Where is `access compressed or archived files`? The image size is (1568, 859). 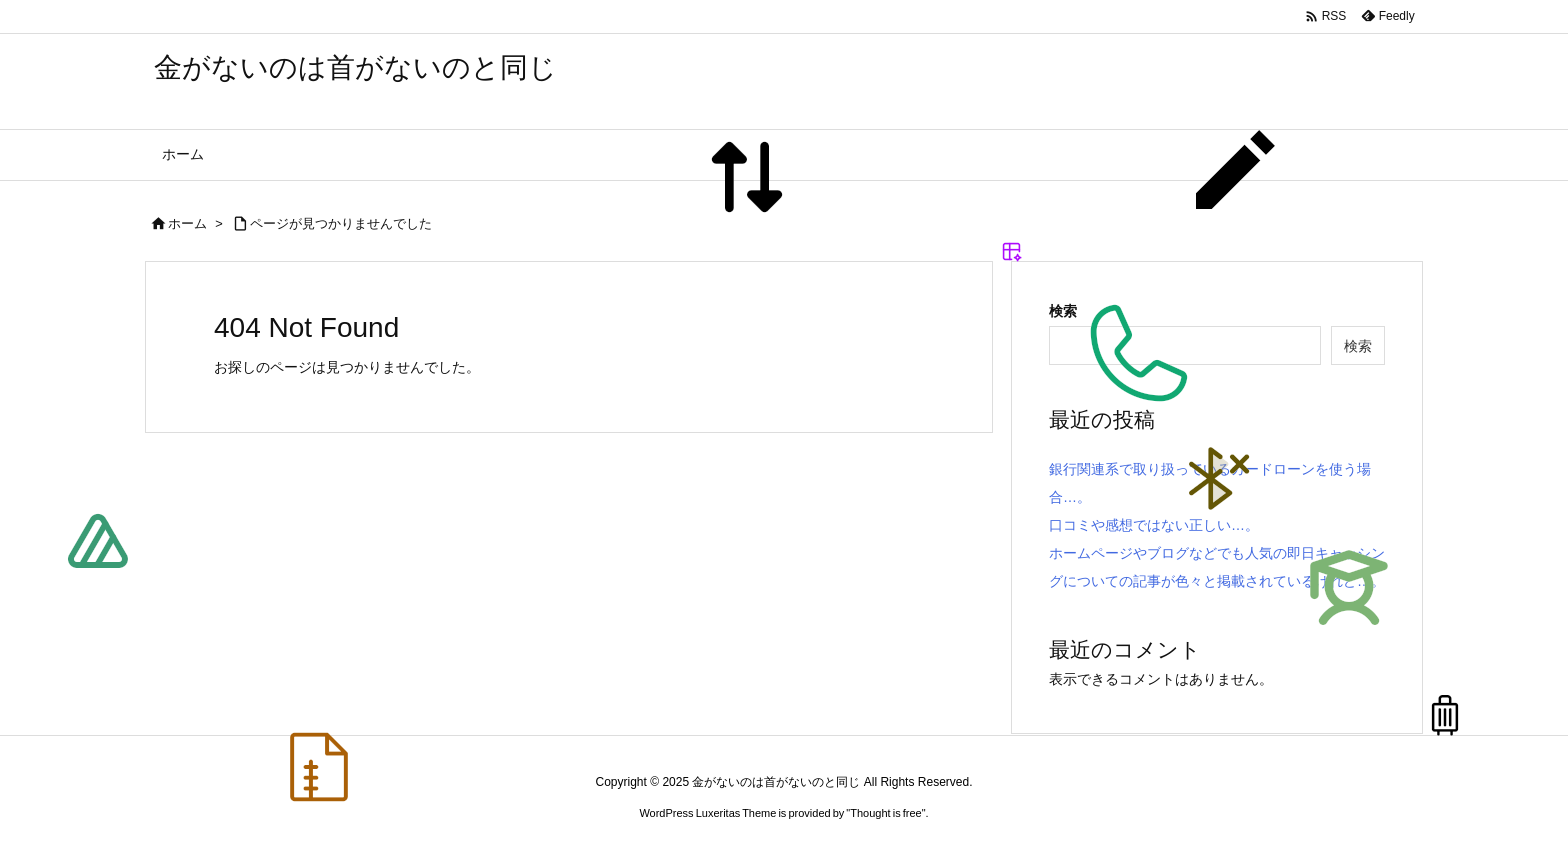
access compressed or archived files is located at coordinates (319, 767).